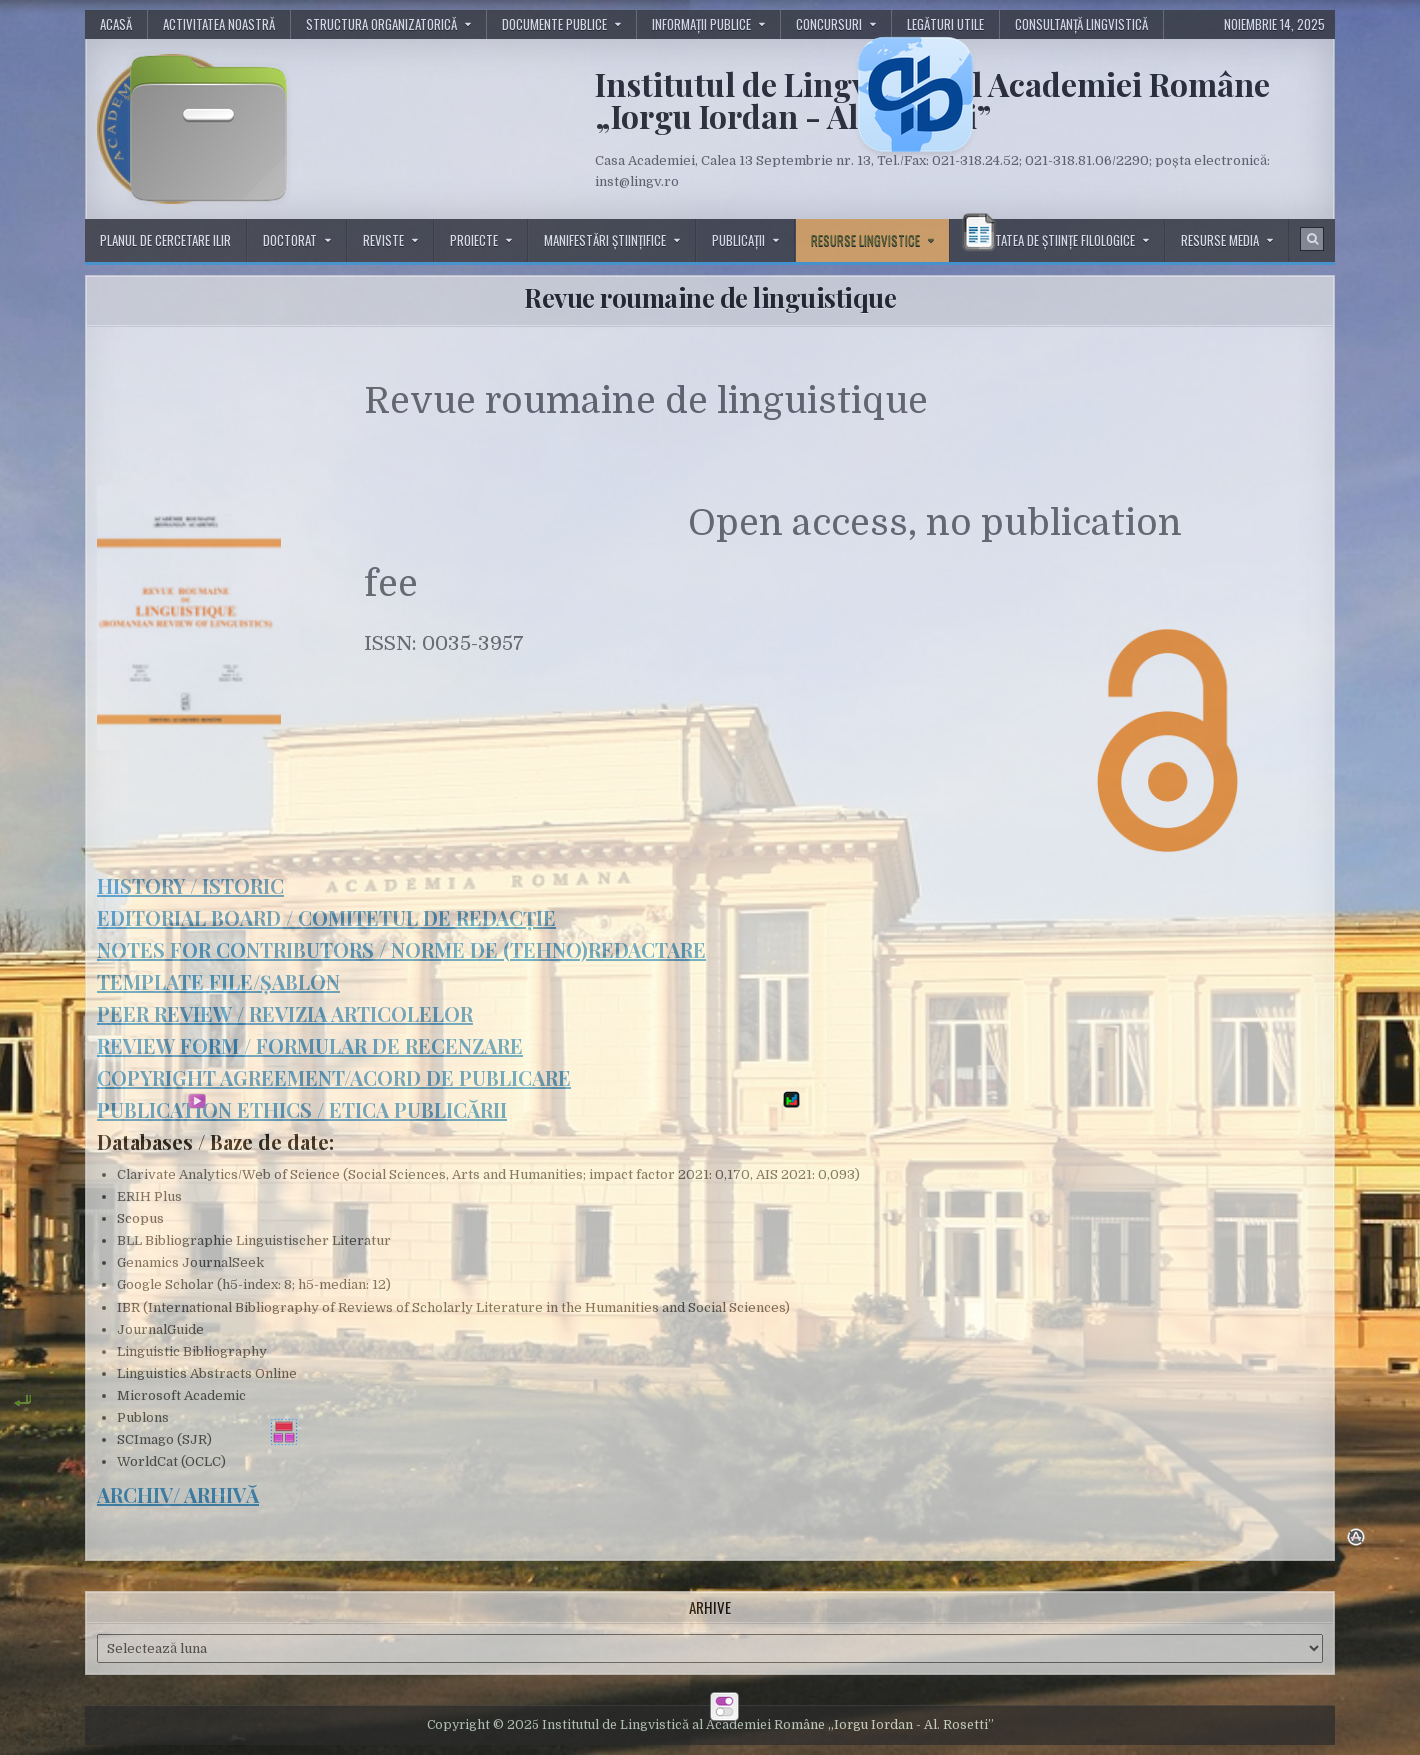  I want to click on libreoffice master document file type, so click(979, 232).